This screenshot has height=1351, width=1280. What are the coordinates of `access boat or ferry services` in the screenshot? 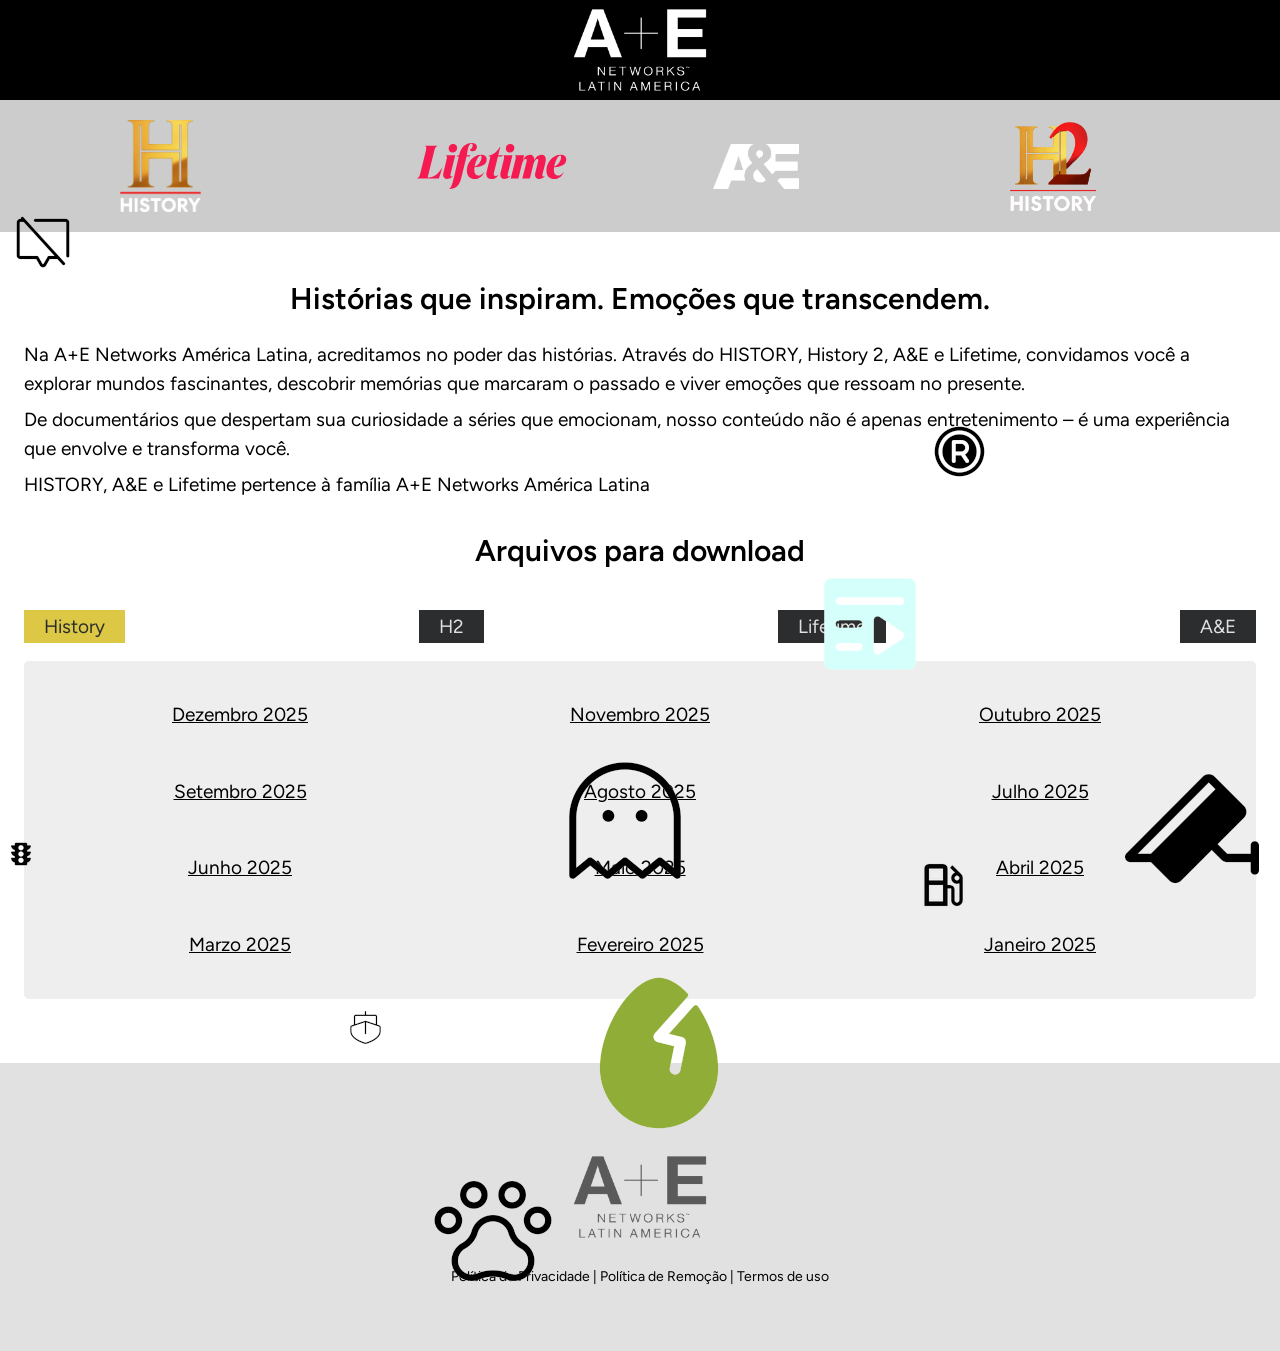 It's located at (365, 1027).